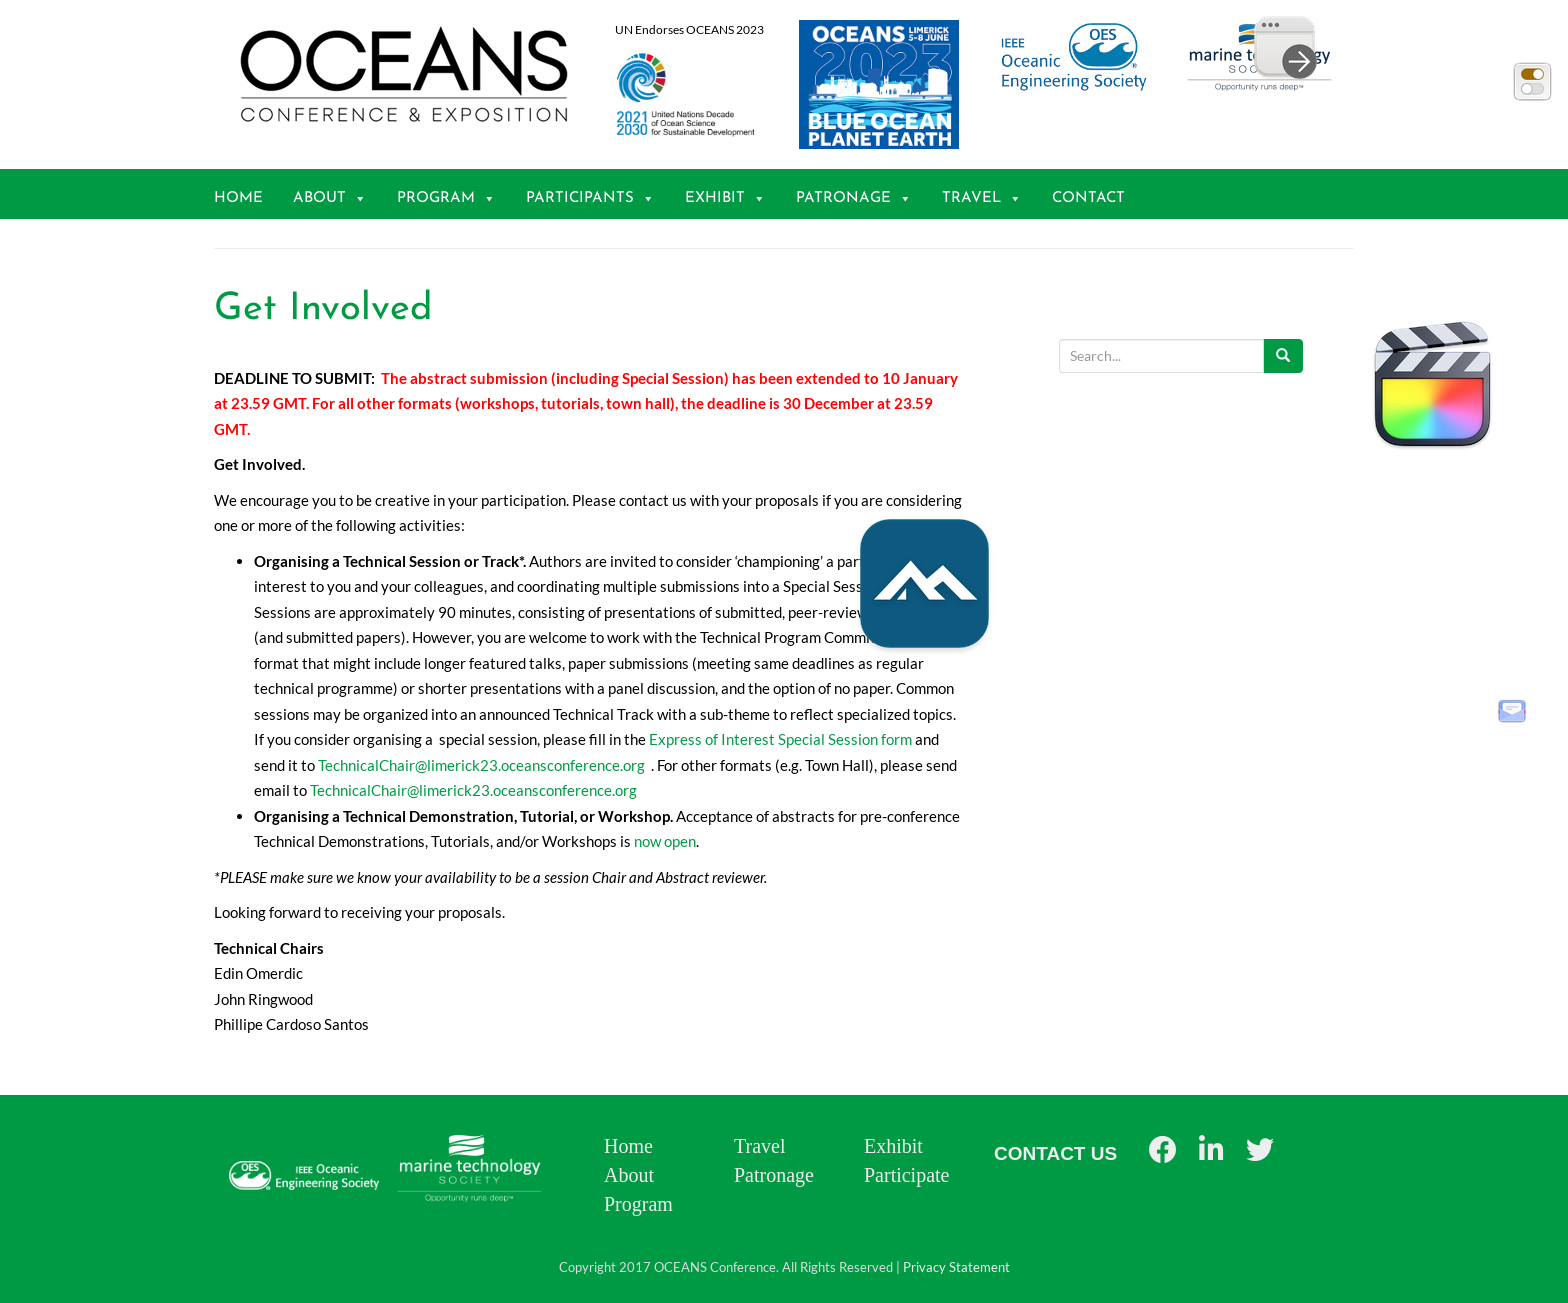 The image size is (1568, 1303). I want to click on open alpine linux application, so click(924, 583).